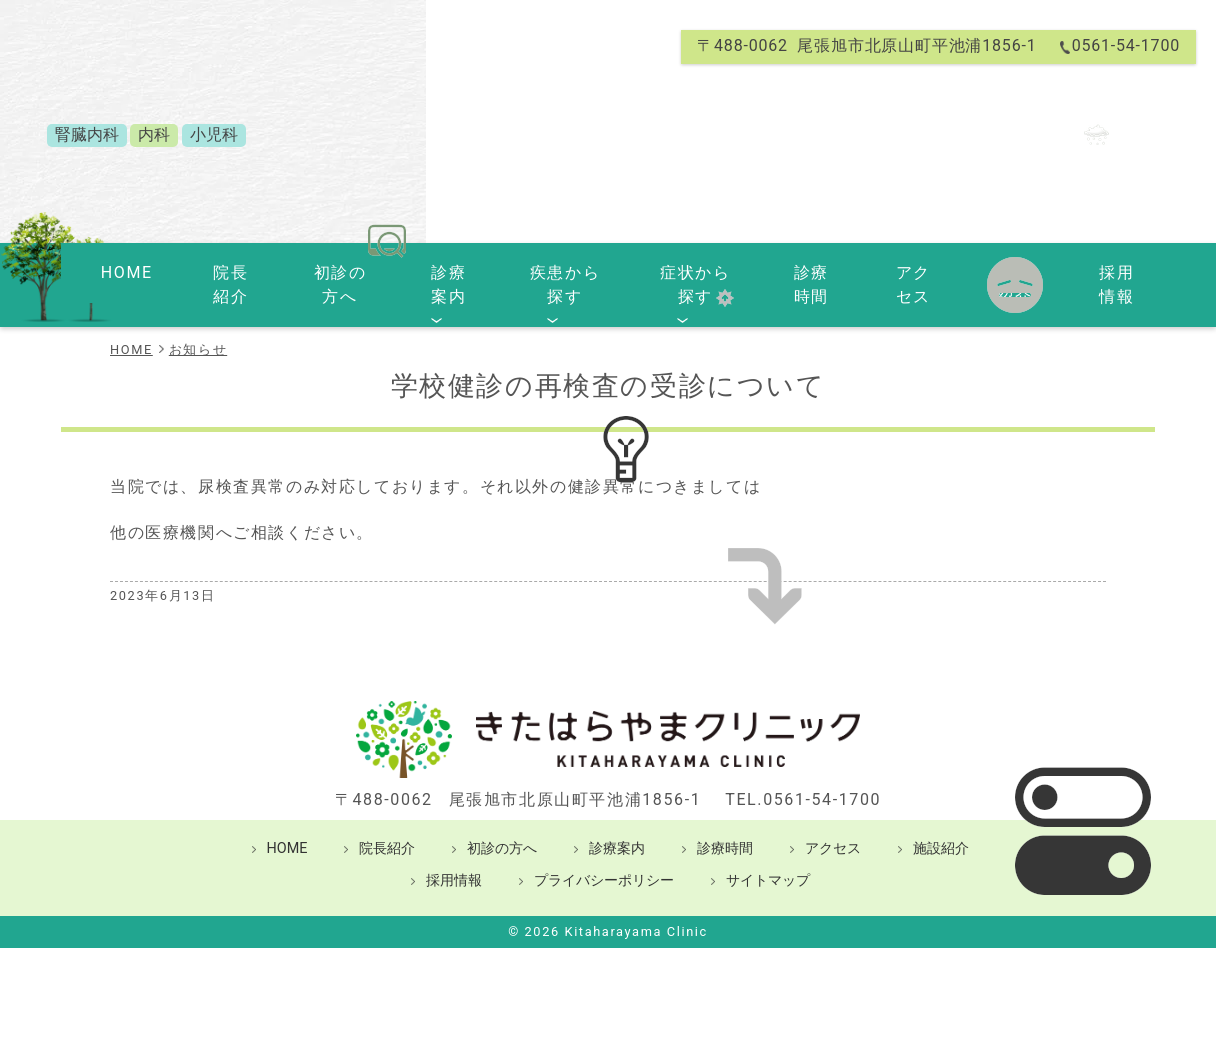 The image size is (1216, 1049). Describe the element at coordinates (761, 581) in the screenshot. I see `rotate object clockwise` at that location.